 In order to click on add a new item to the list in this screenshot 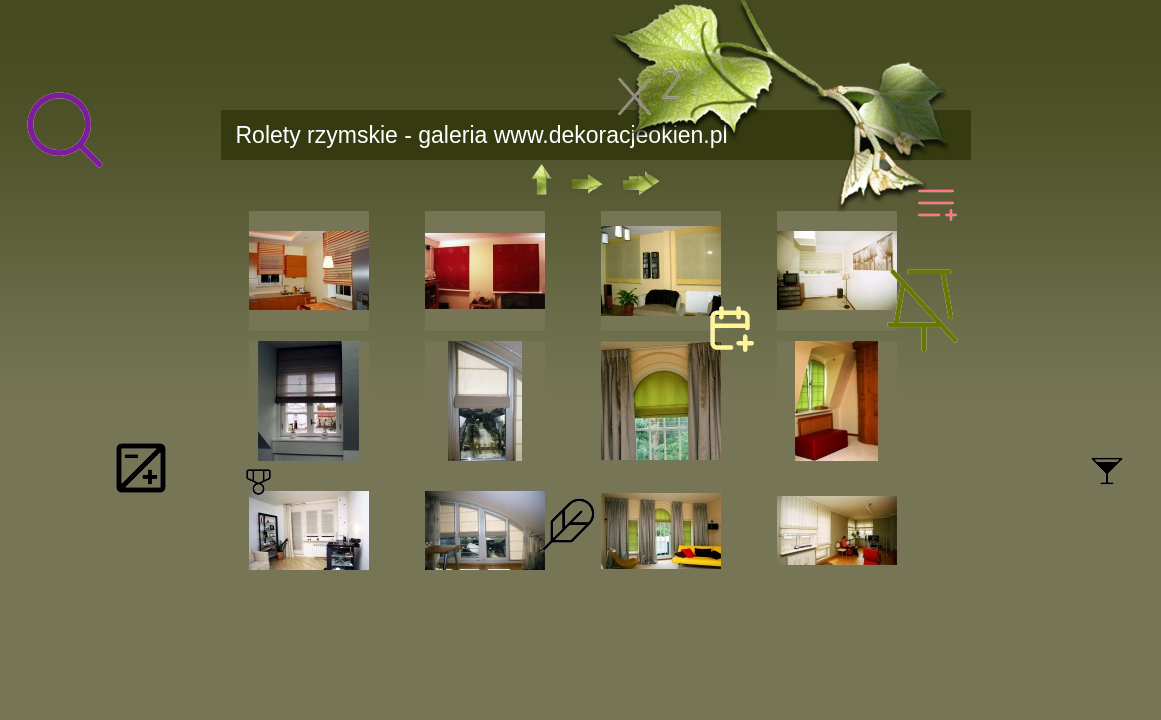, I will do `click(936, 203)`.